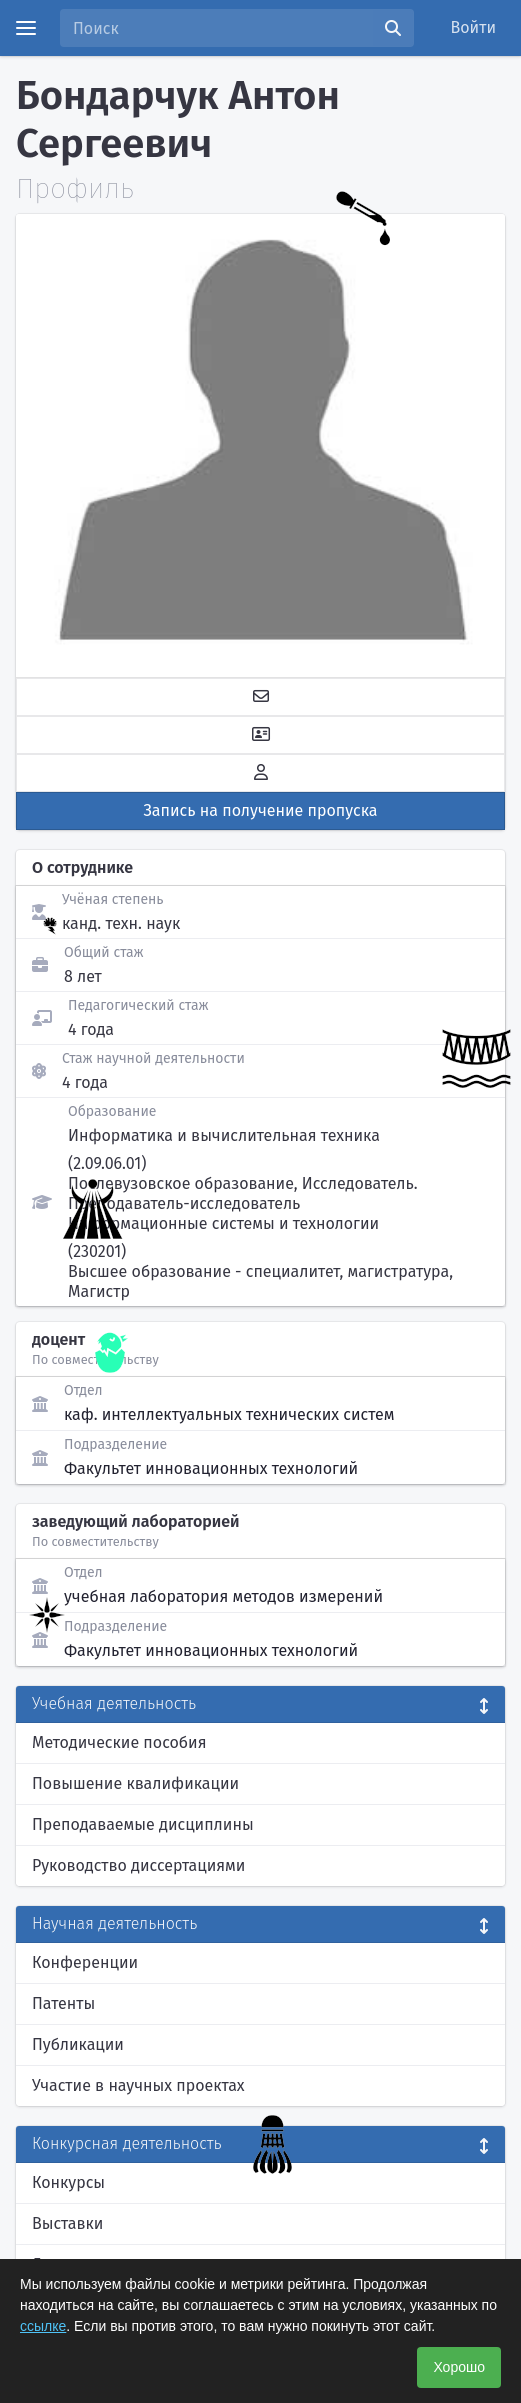 This screenshot has height=2403, width=521. What do you see at coordinates (110, 1352) in the screenshot?
I see `indicates new user or beginner status` at bounding box center [110, 1352].